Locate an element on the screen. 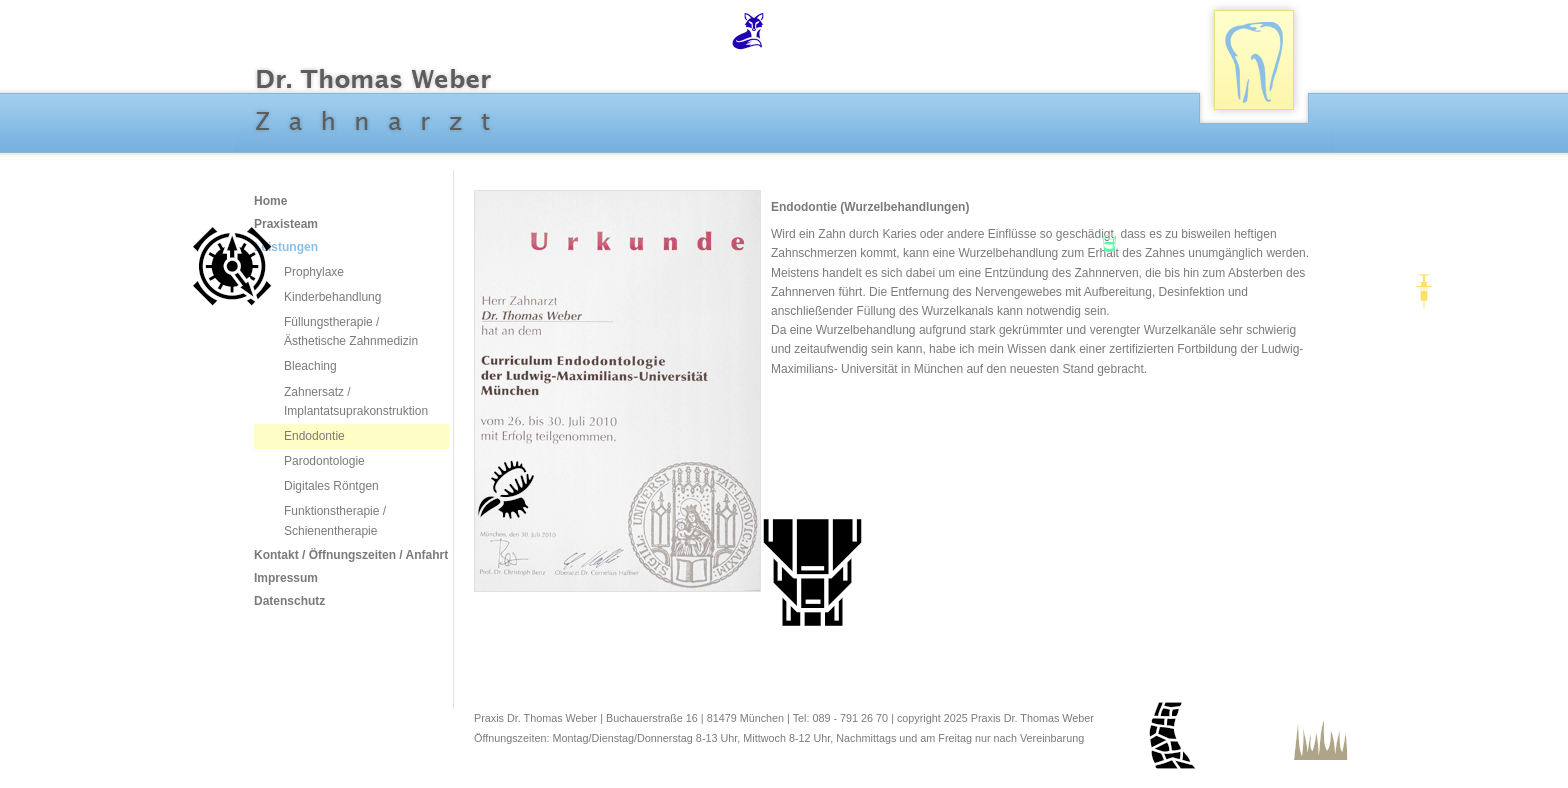 The width and height of the screenshot is (1568, 788). venus flytrap plant icon for a nature or botany game is located at coordinates (506, 488).